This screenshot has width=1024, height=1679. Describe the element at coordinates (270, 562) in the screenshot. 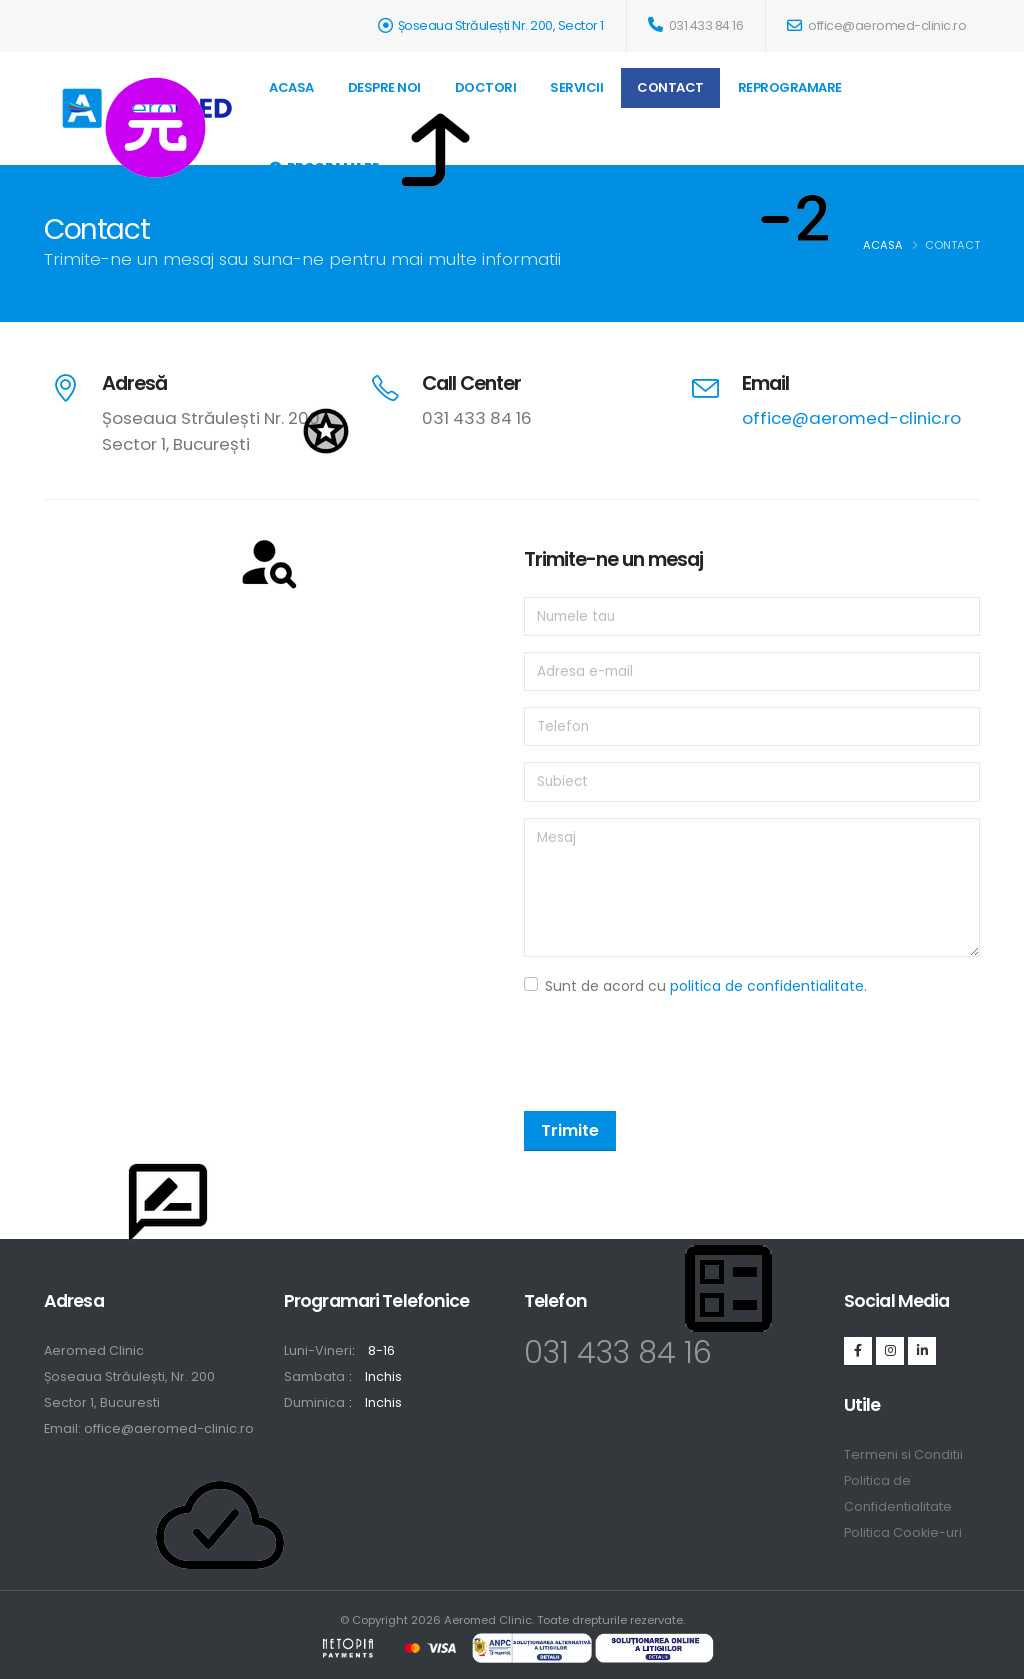

I see `search for a person or contact` at that location.